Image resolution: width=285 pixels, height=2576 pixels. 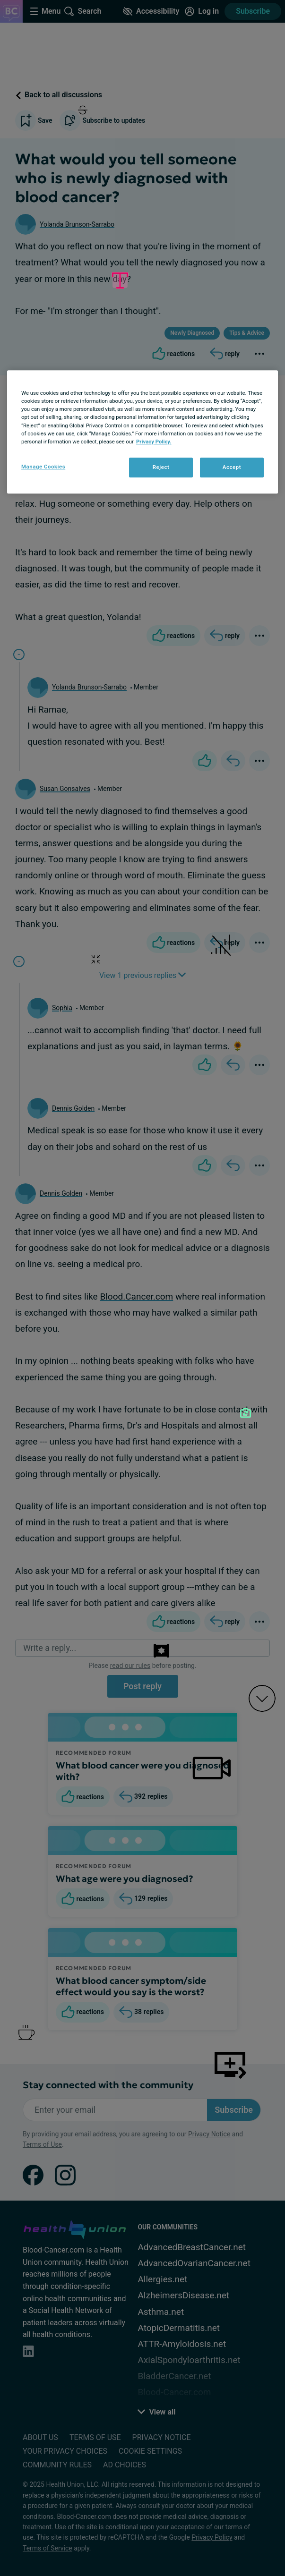 I want to click on exit fullscreen mode, so click(x=95, y=959).